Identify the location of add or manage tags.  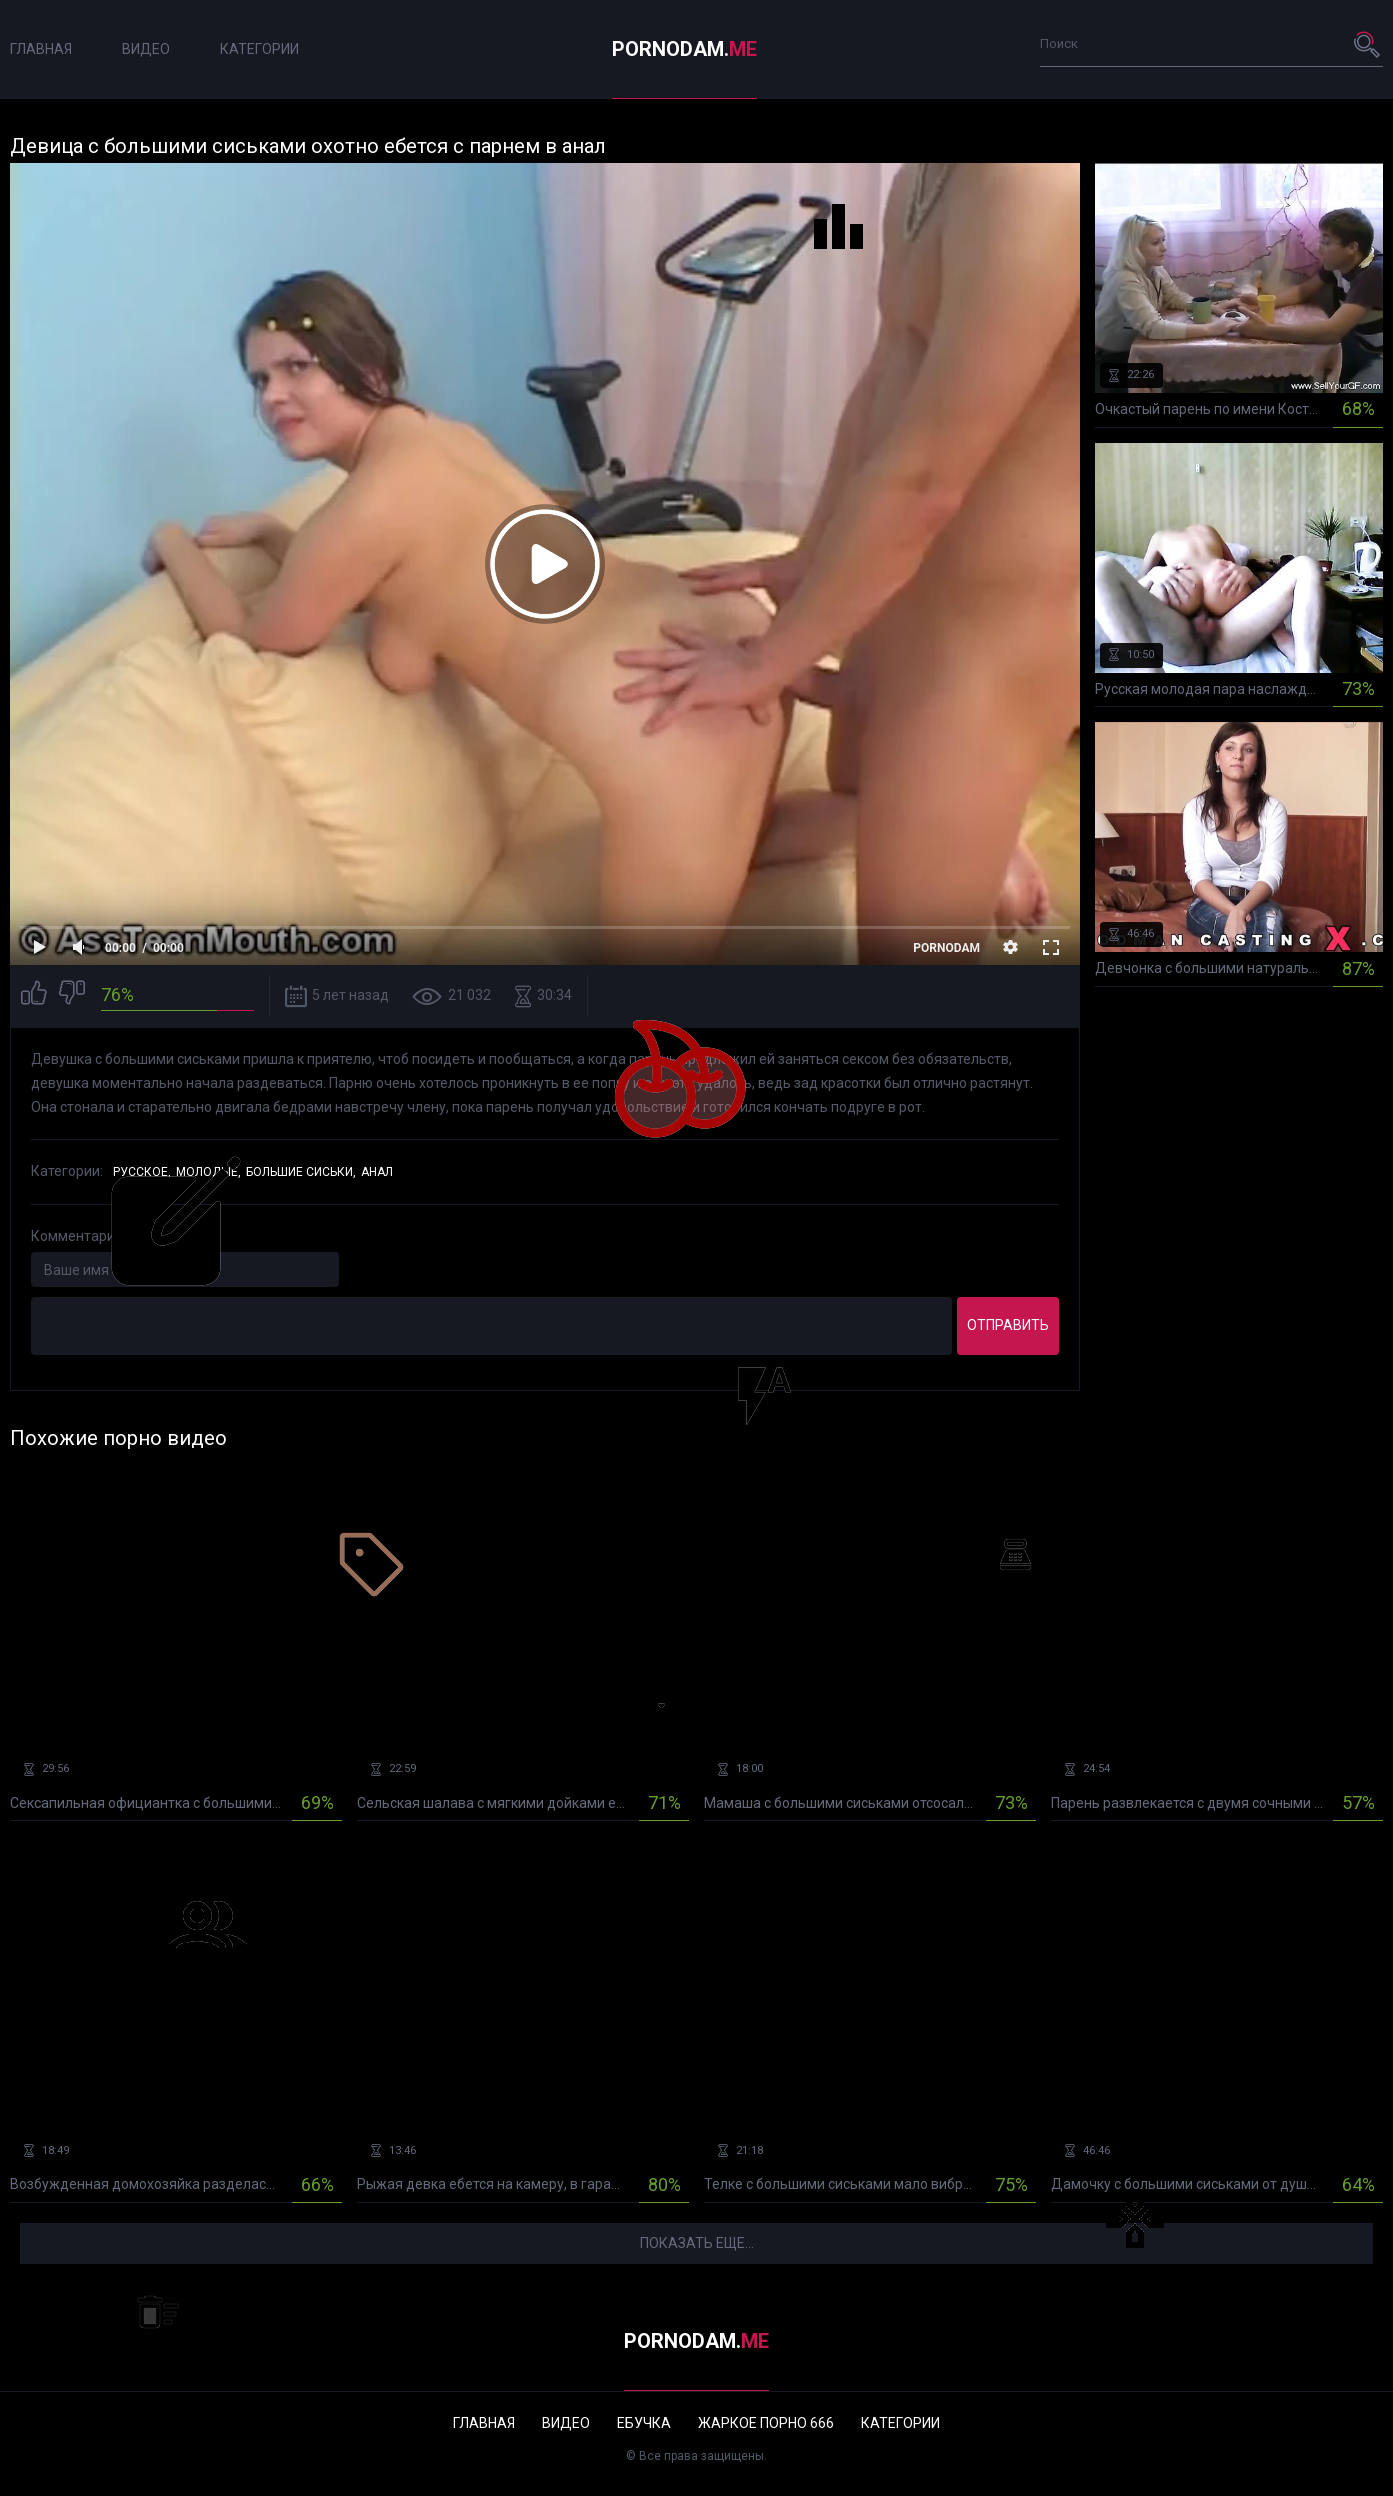
(372, 1565).